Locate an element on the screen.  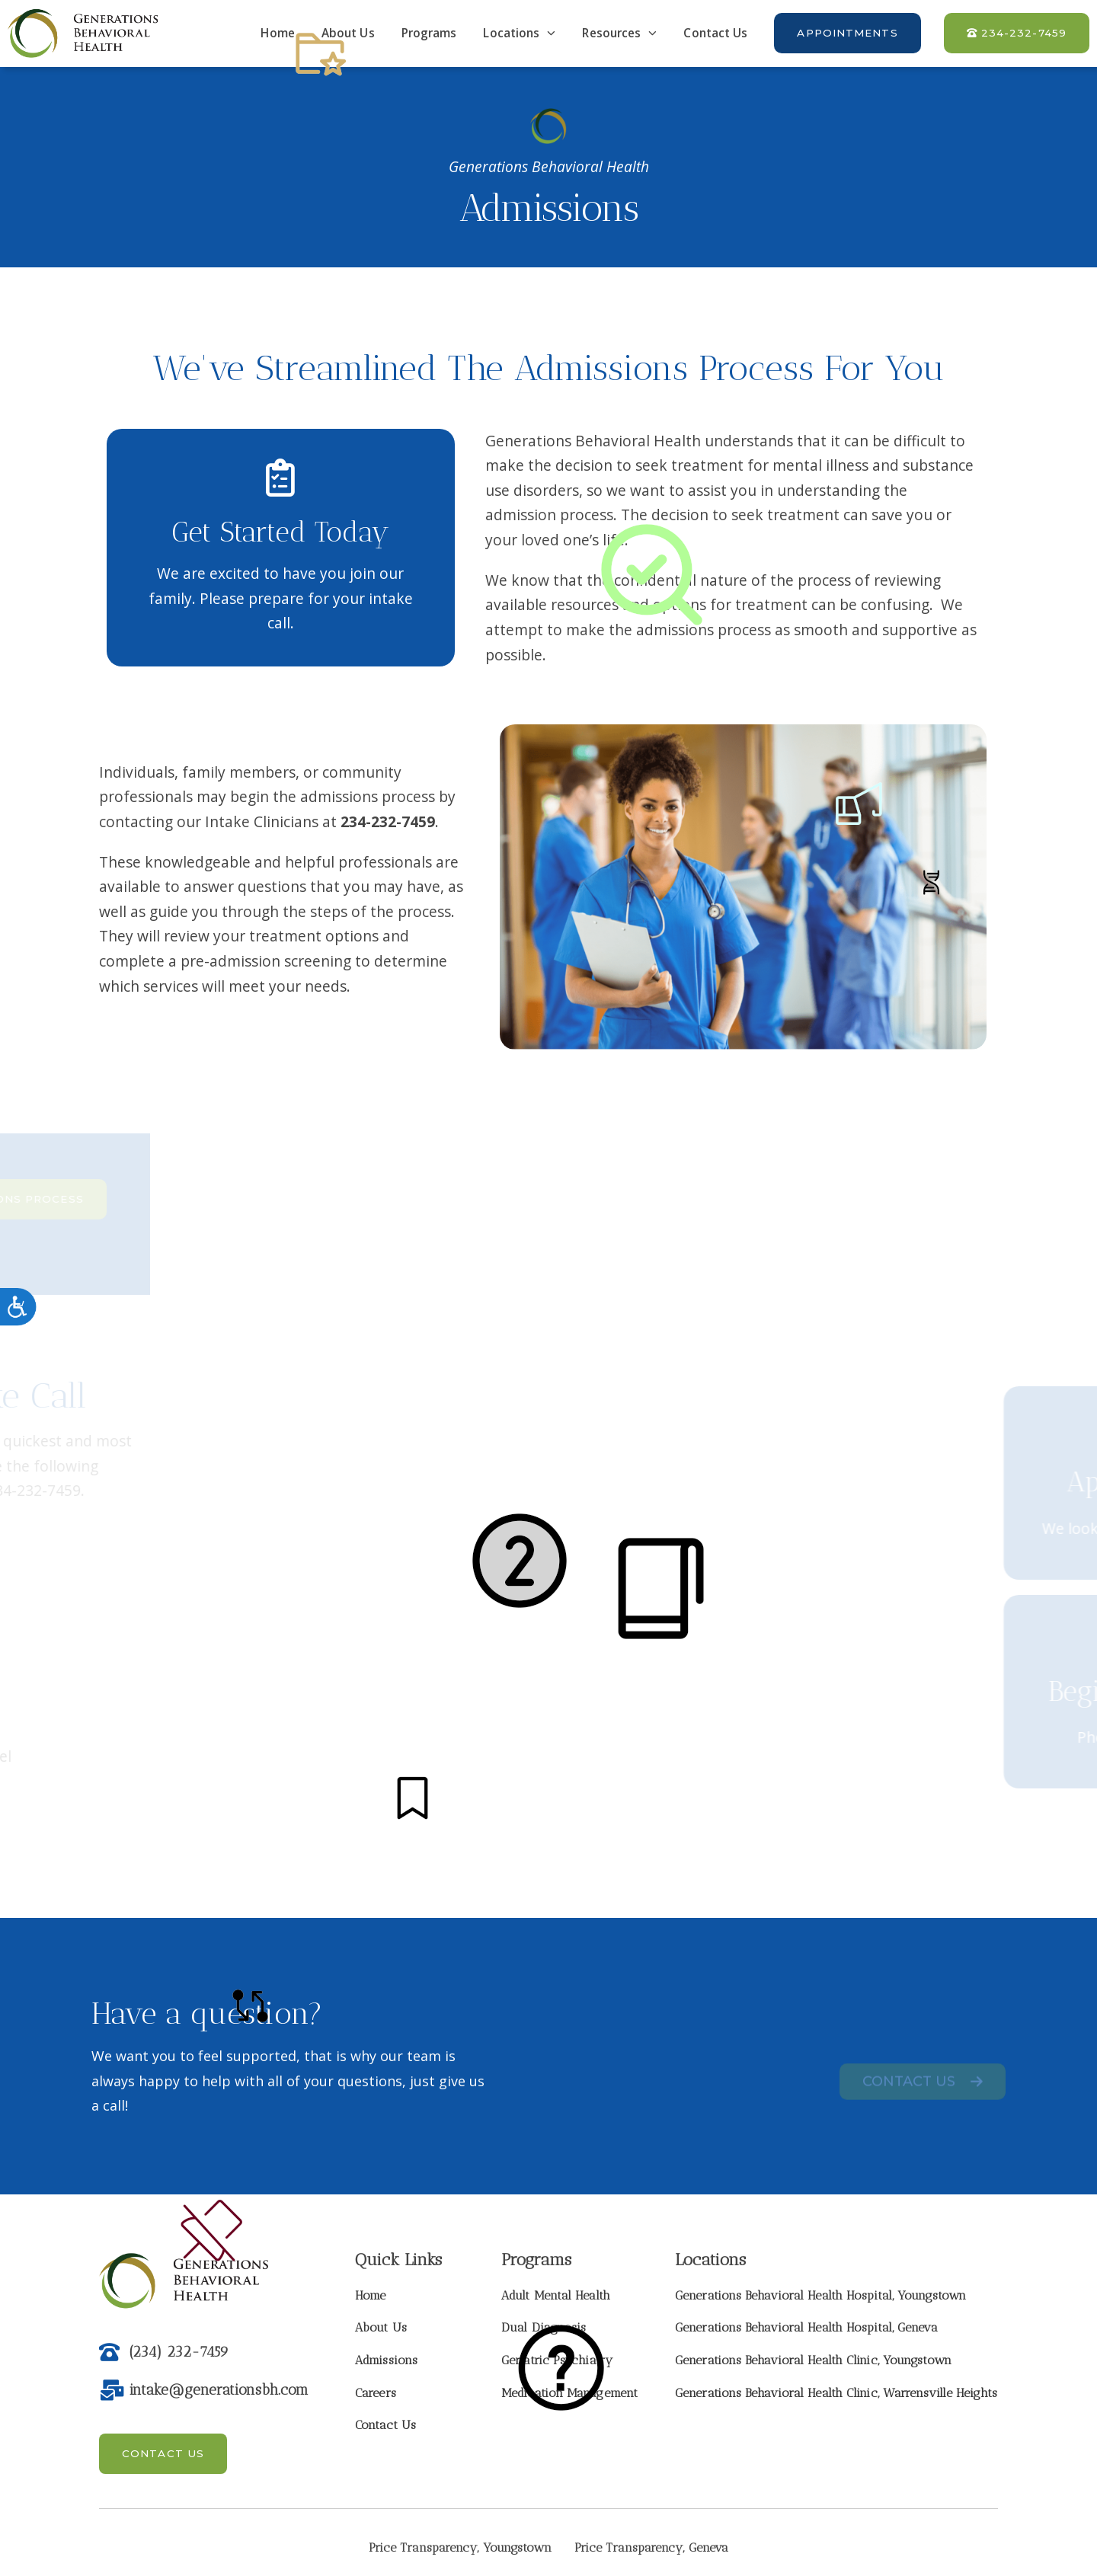
indicates step two in a multi-step process is located at coordinates (520, 1561).